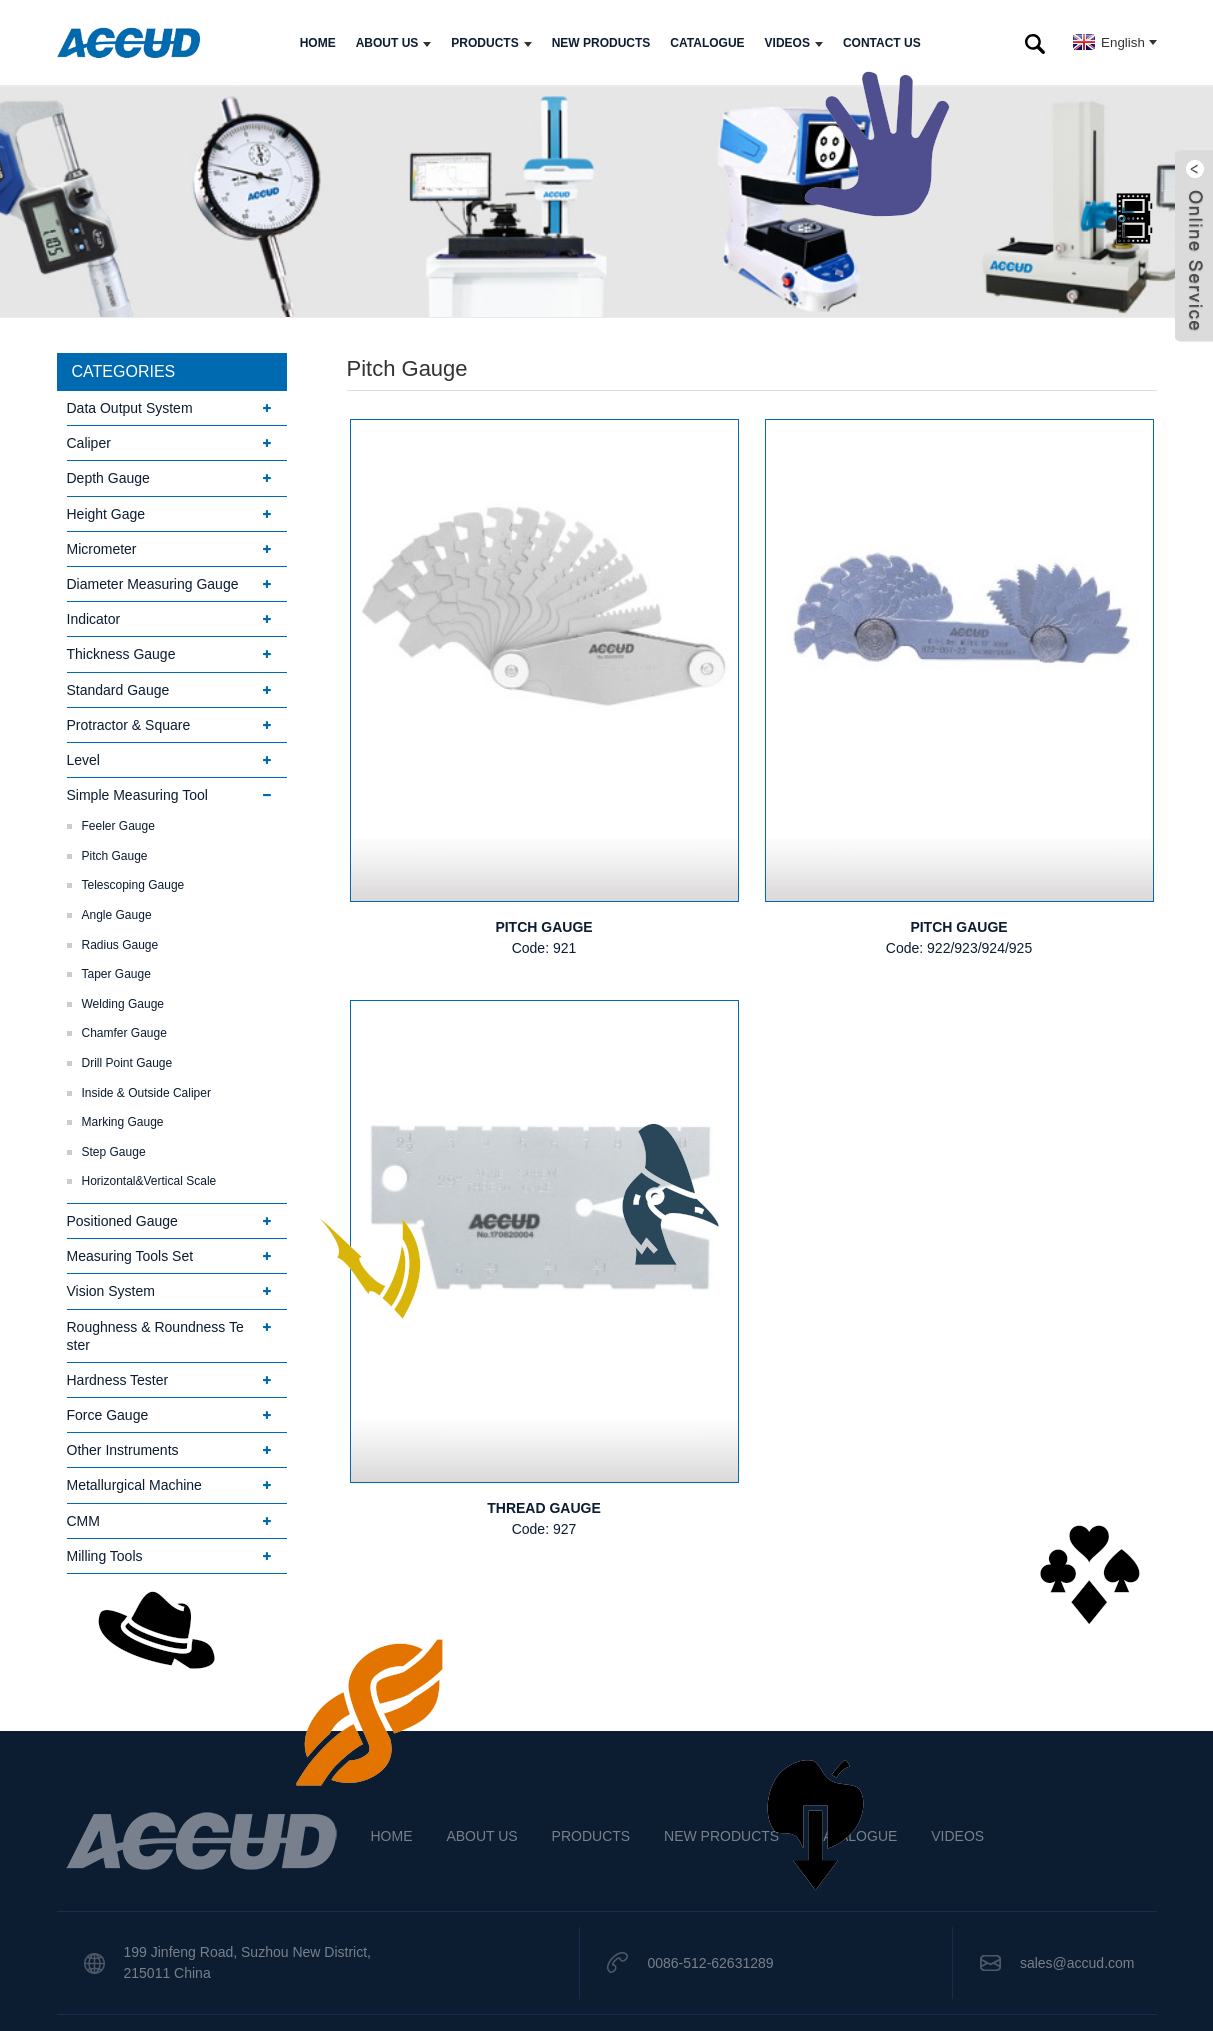 This screenshot has height=2031, width=1213. What do you see at coordinates (370, 1268) in the screenshot?
I see `indicates a tearing or ripping action in gameplay` at bounding box center [370, 1268].